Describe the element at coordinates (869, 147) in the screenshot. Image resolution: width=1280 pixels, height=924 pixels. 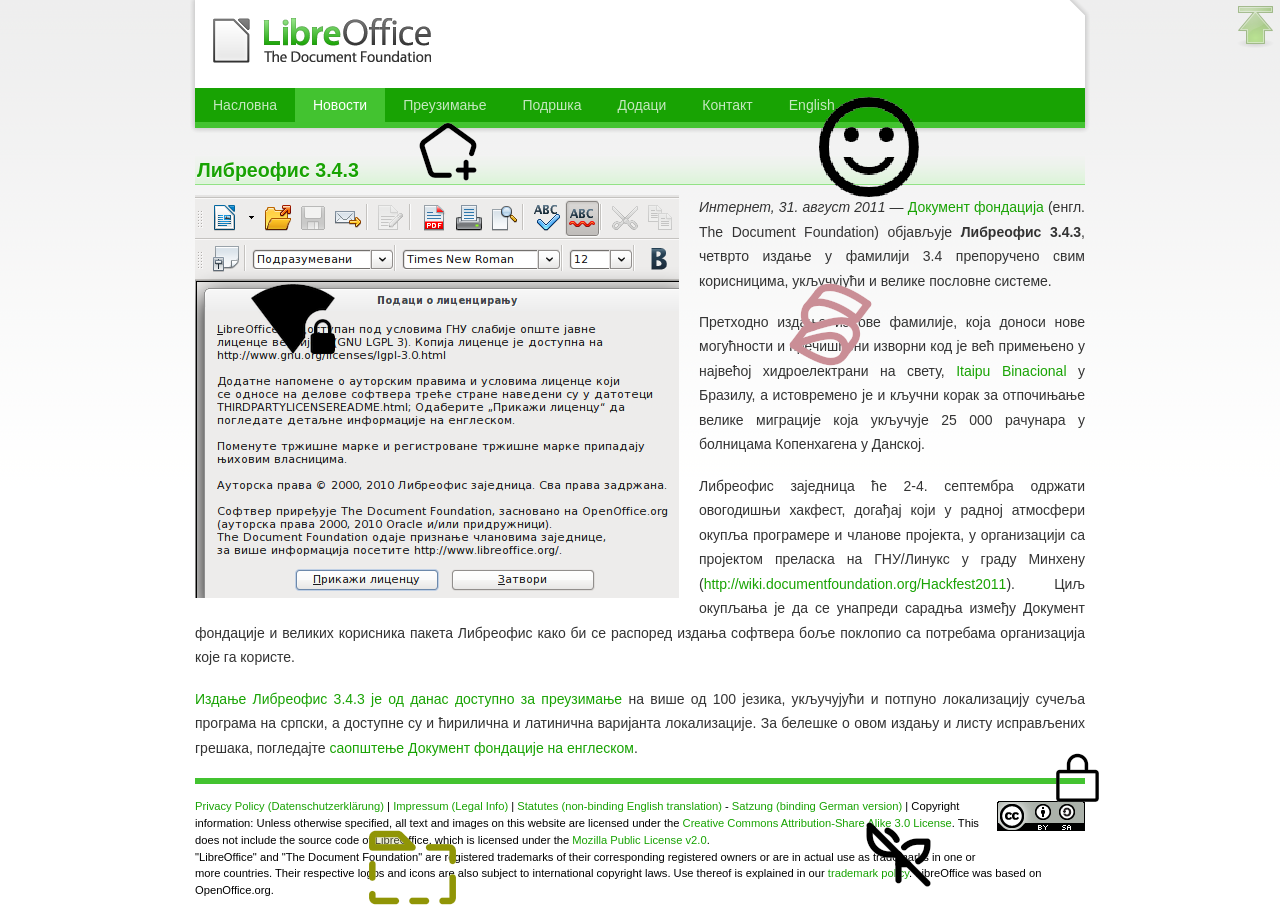
I see `add a reaction or emoji to a message` at that location.